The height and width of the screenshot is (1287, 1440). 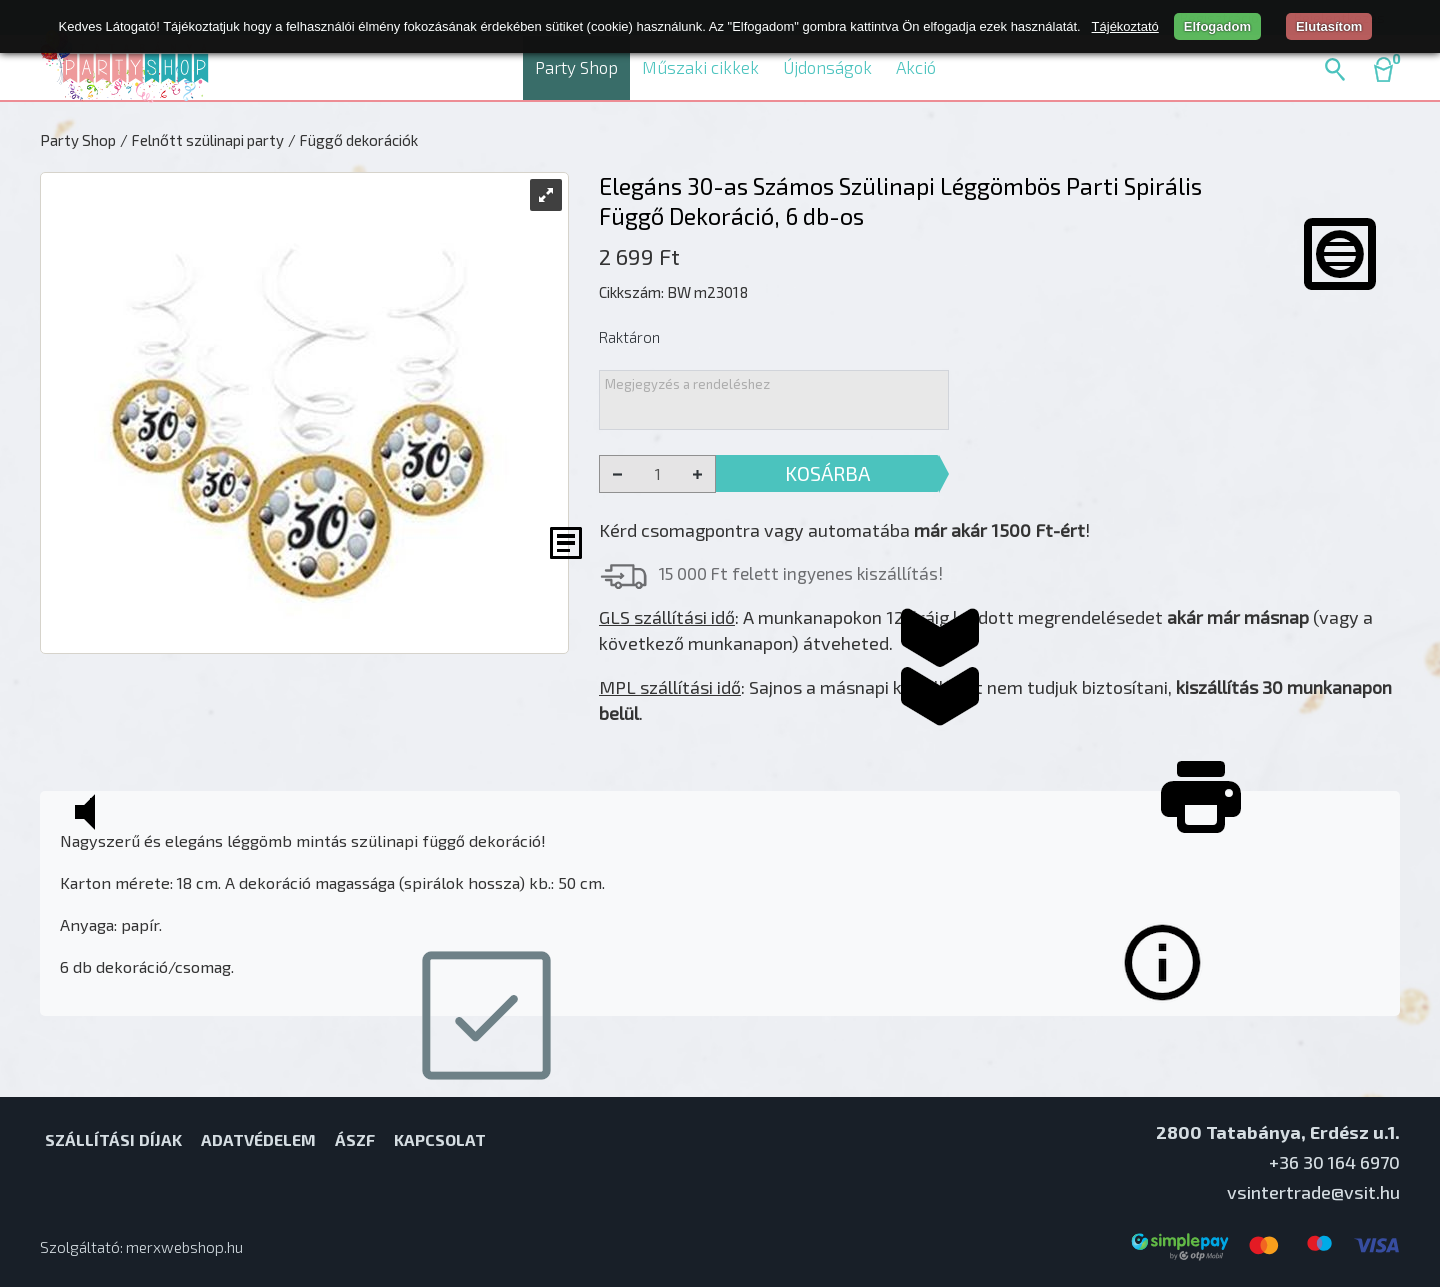 What do you see at coordinates (86, 812) in the screenshot?
I see `mute audio or turn off sound` at bounding box center [86, 812].